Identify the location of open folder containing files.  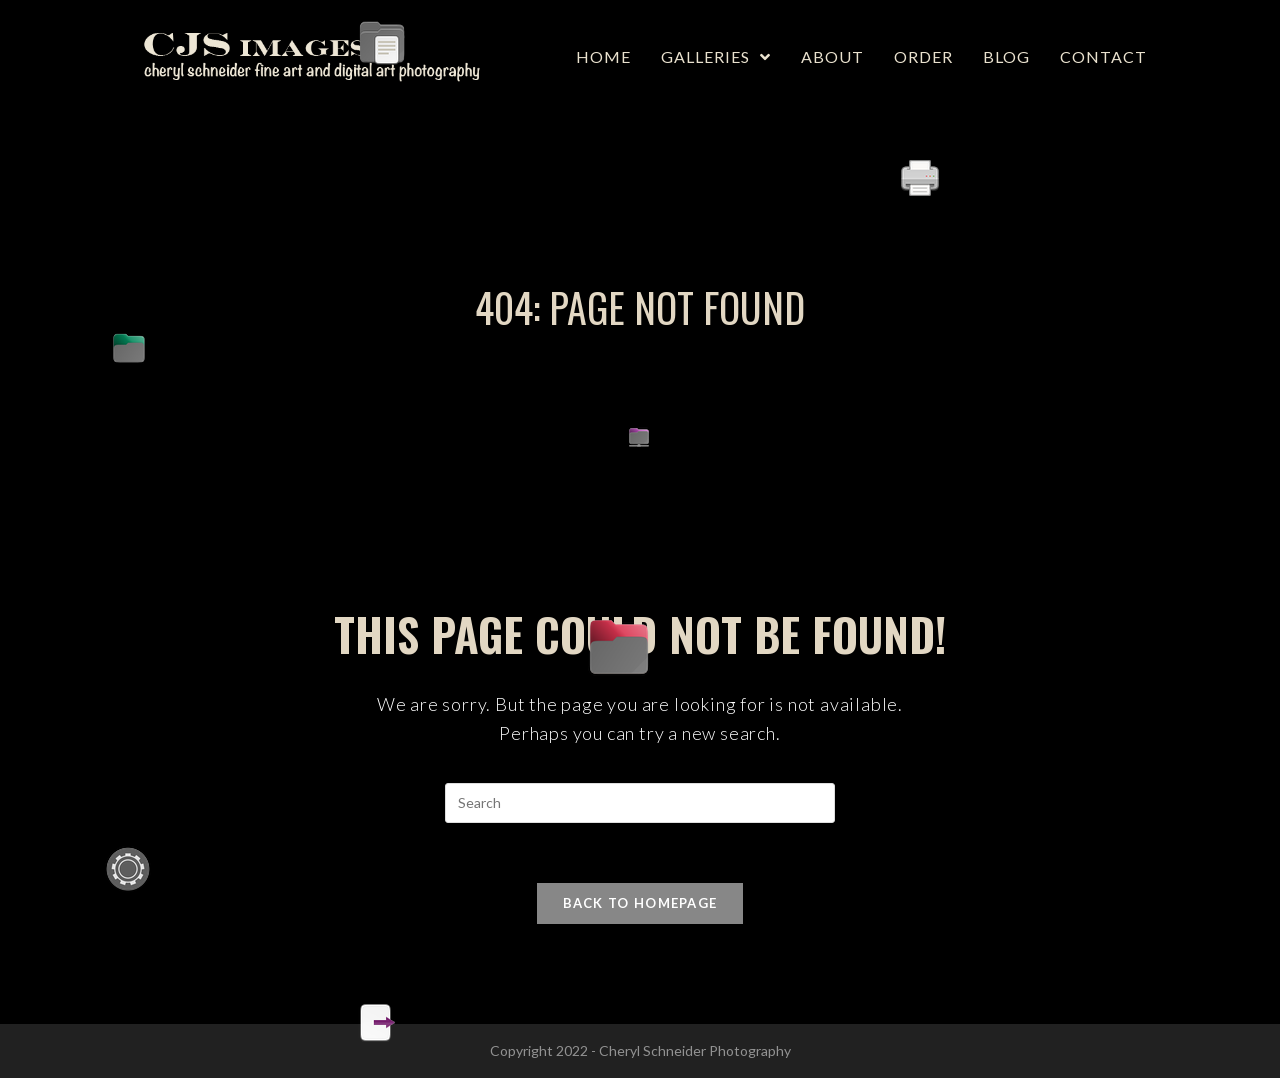
(129, 348).